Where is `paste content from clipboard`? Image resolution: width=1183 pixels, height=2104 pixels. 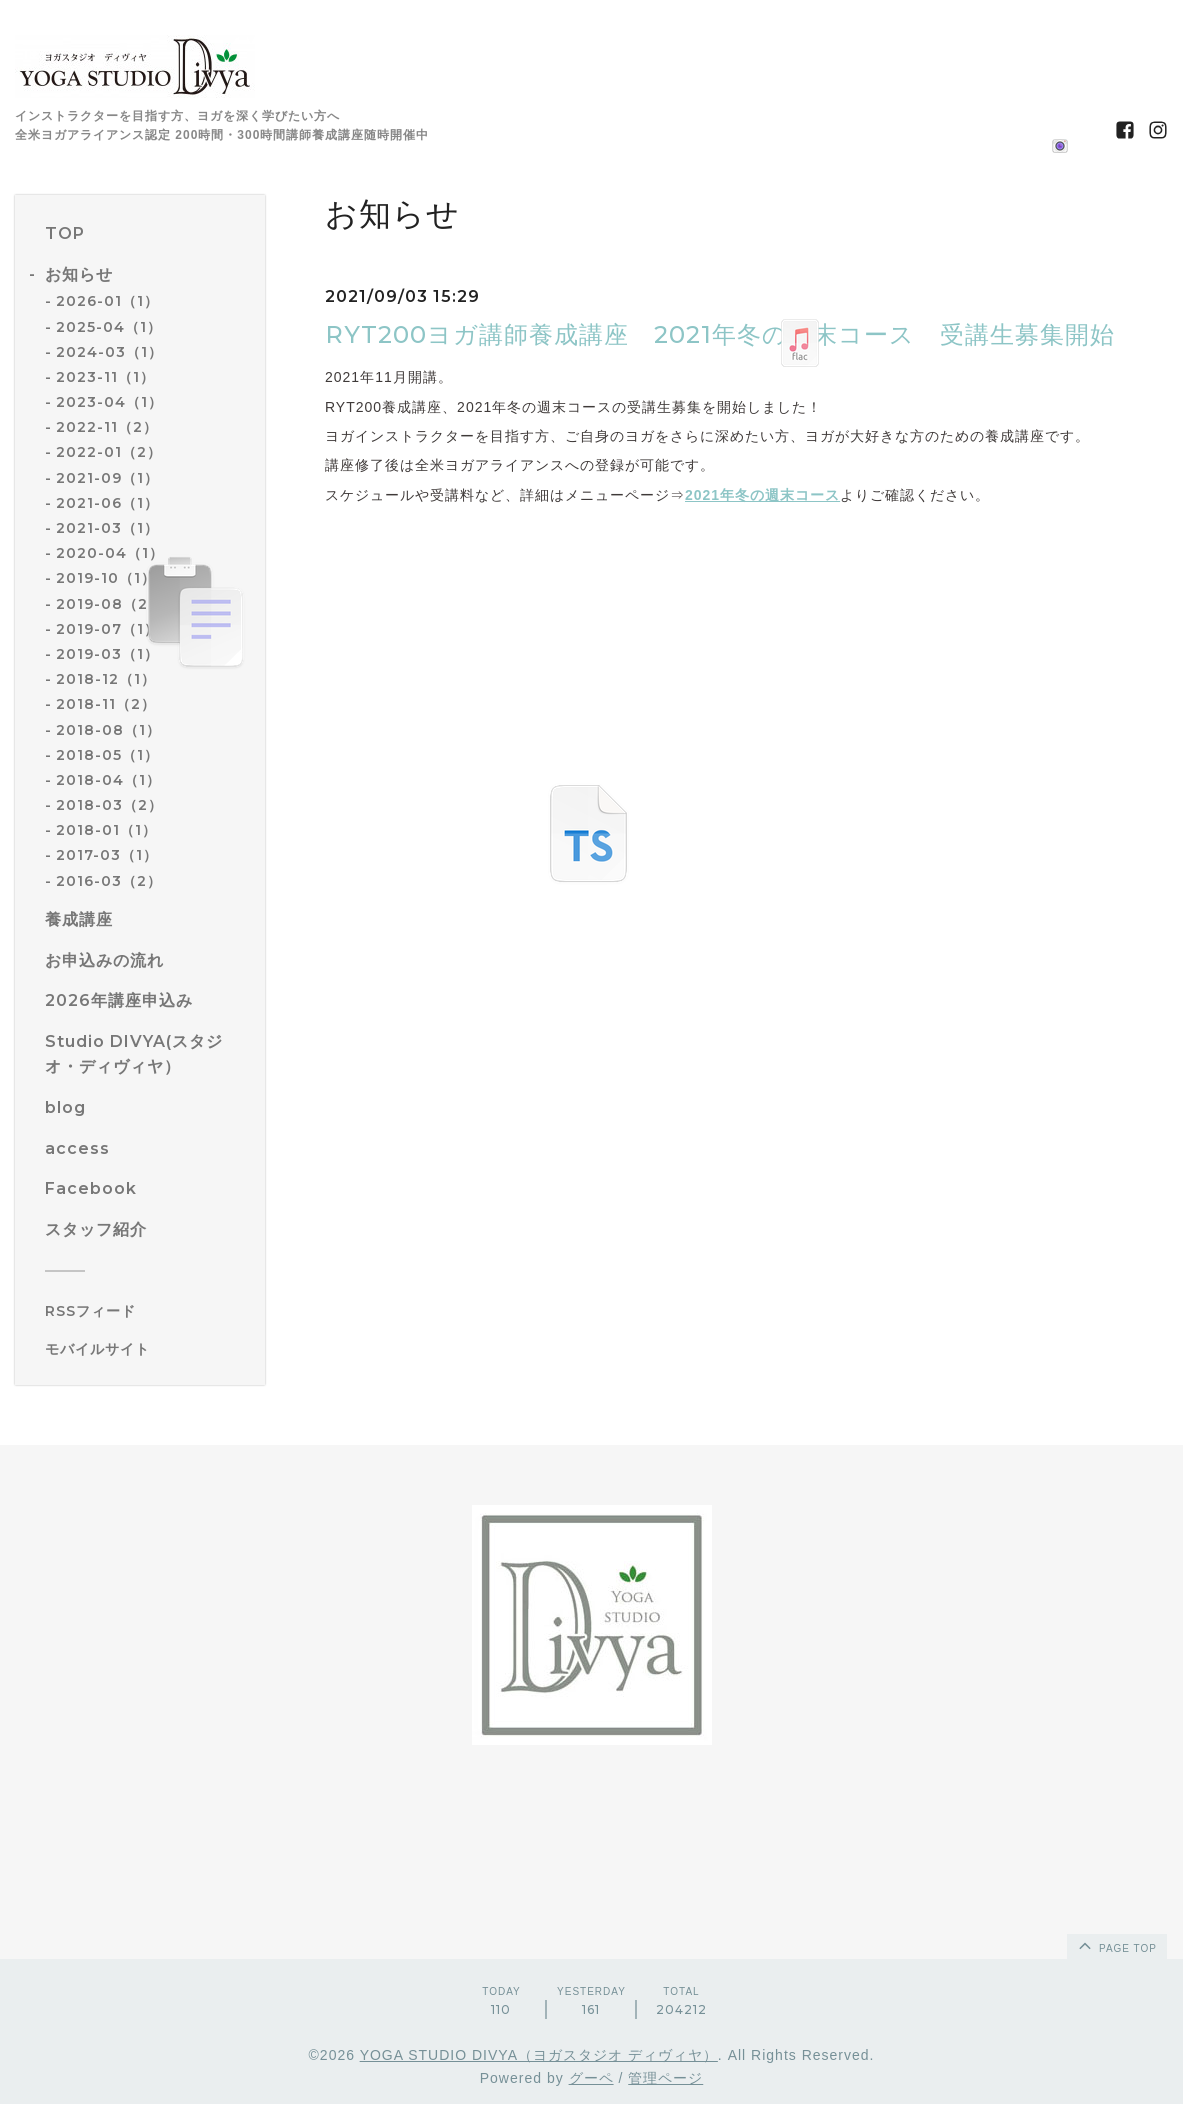
paste content from clipboard is located at coordinates (195, 611).